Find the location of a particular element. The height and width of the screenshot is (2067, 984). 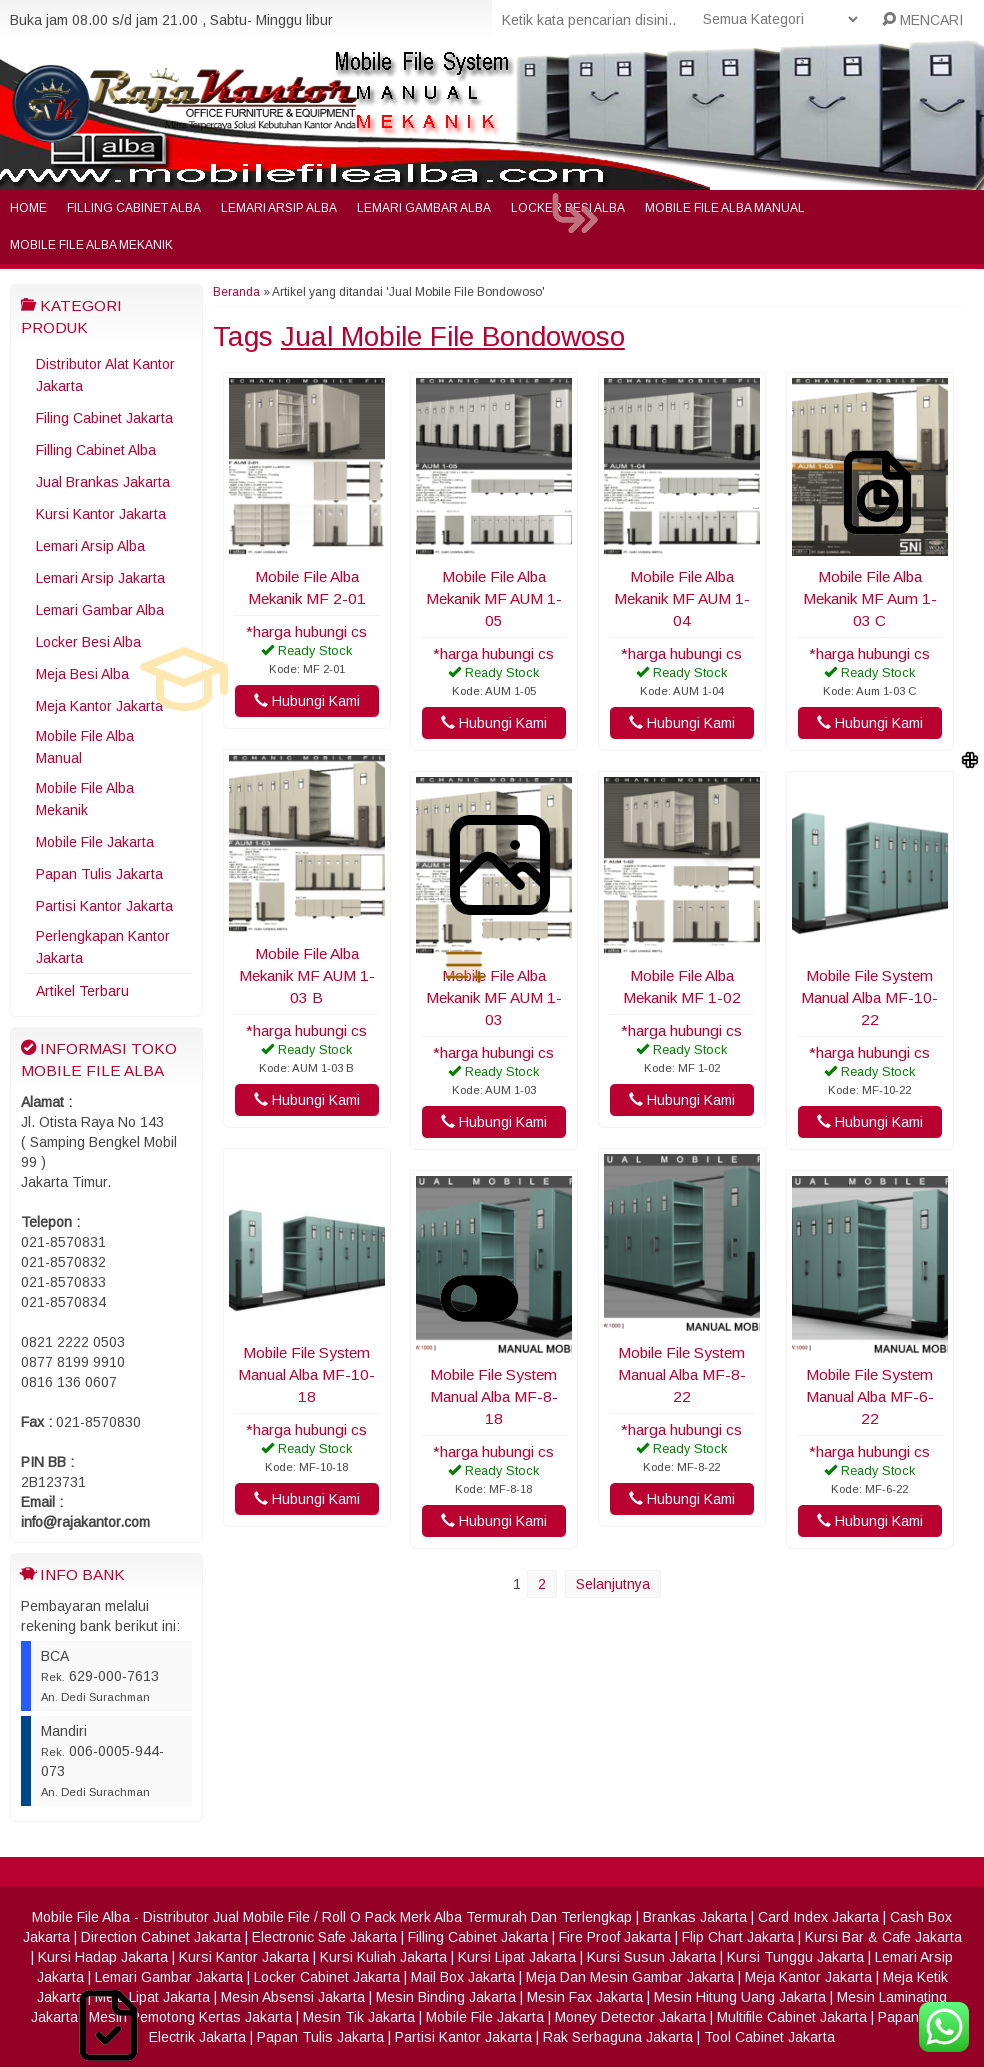

toggle switch in off position is located at coordinates (479, 1298).